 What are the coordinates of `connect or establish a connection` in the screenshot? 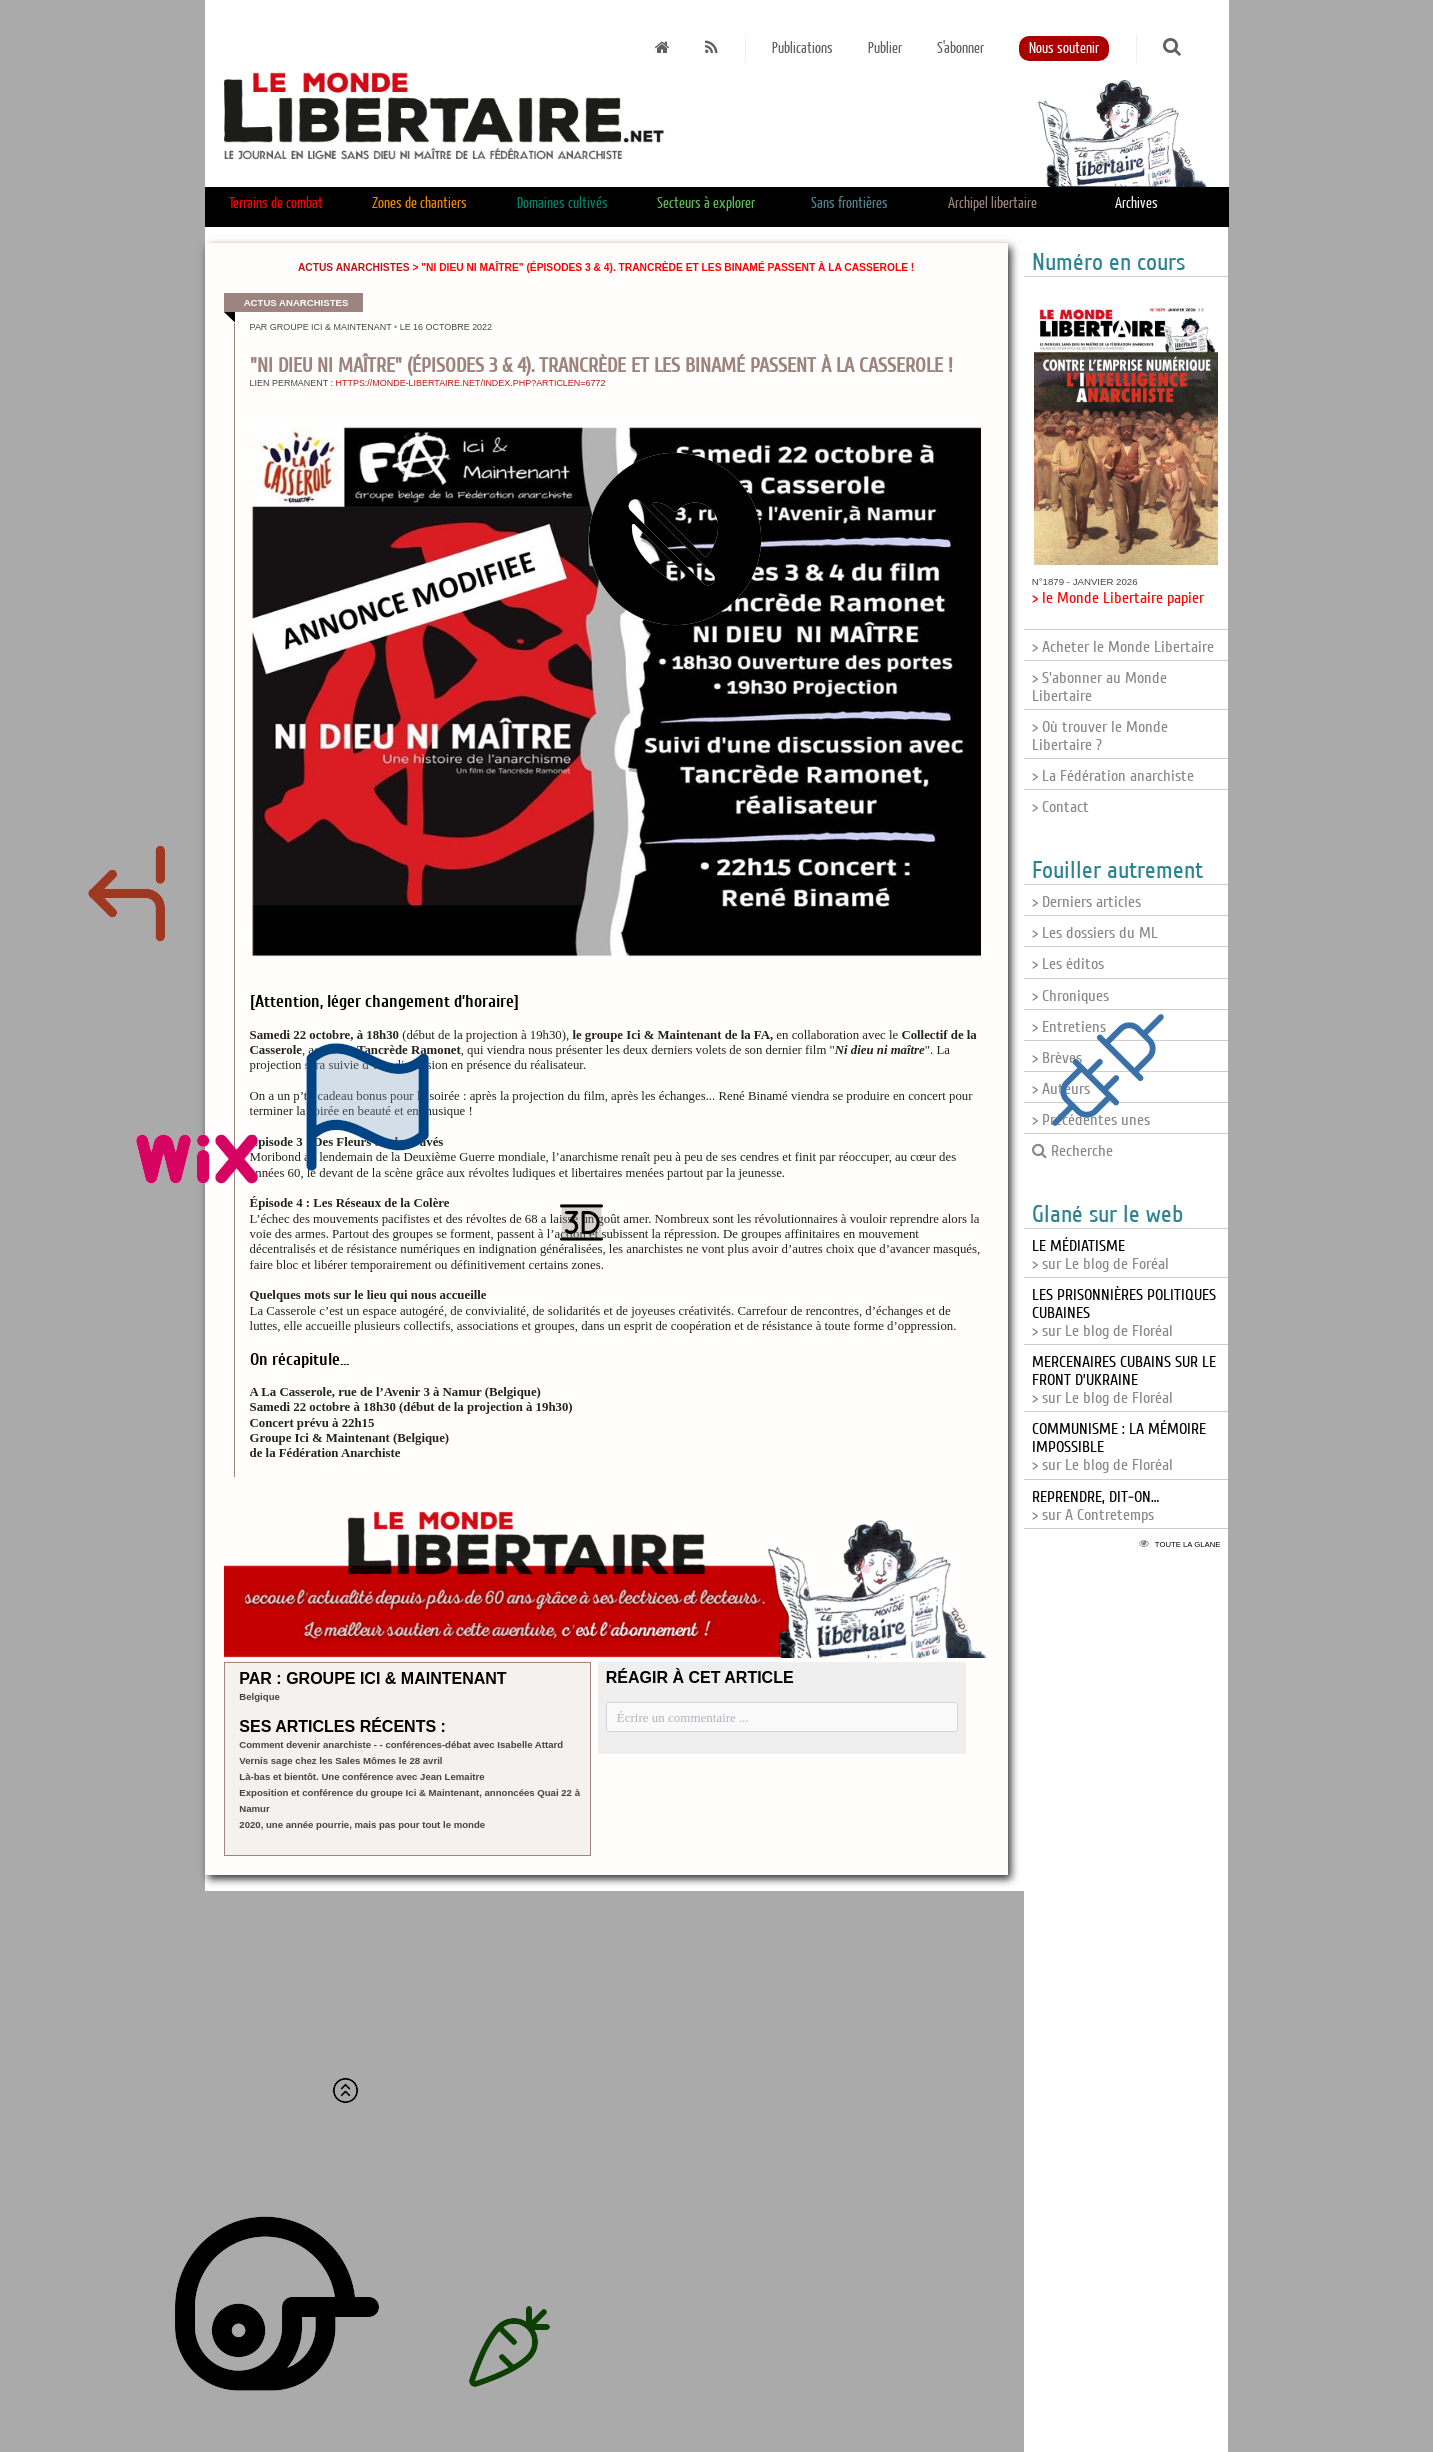 It's located at (1108, 1070).